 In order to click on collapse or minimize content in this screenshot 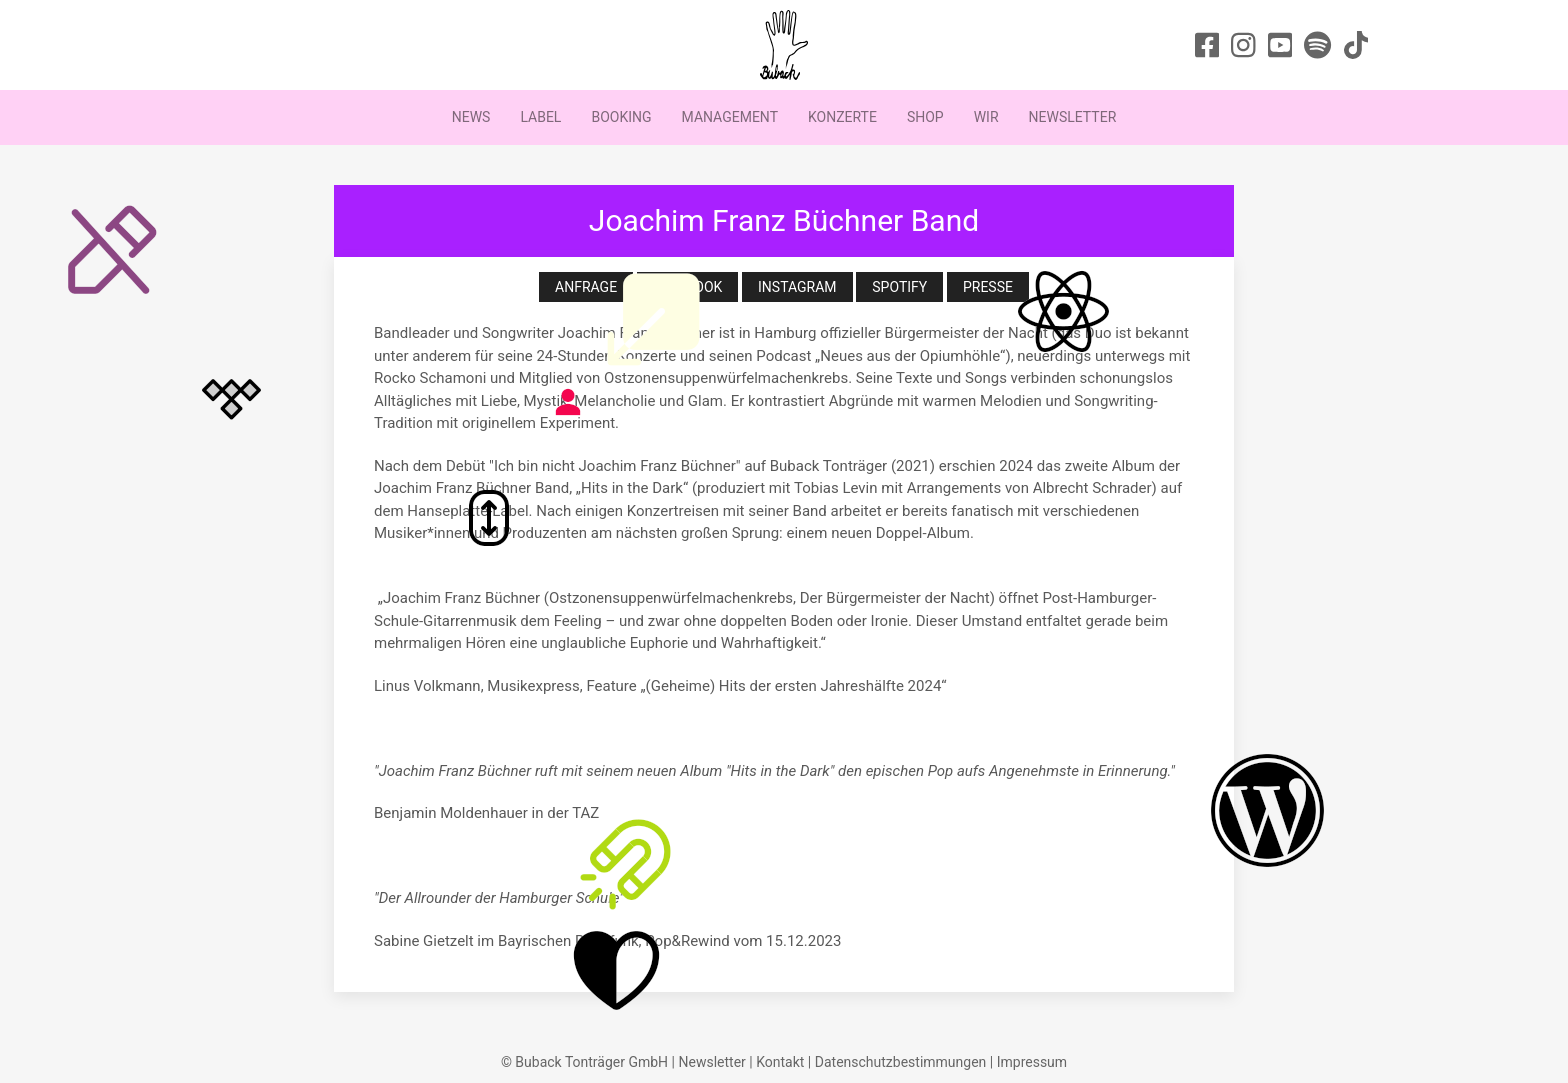, I will do `click(653, 319)`.